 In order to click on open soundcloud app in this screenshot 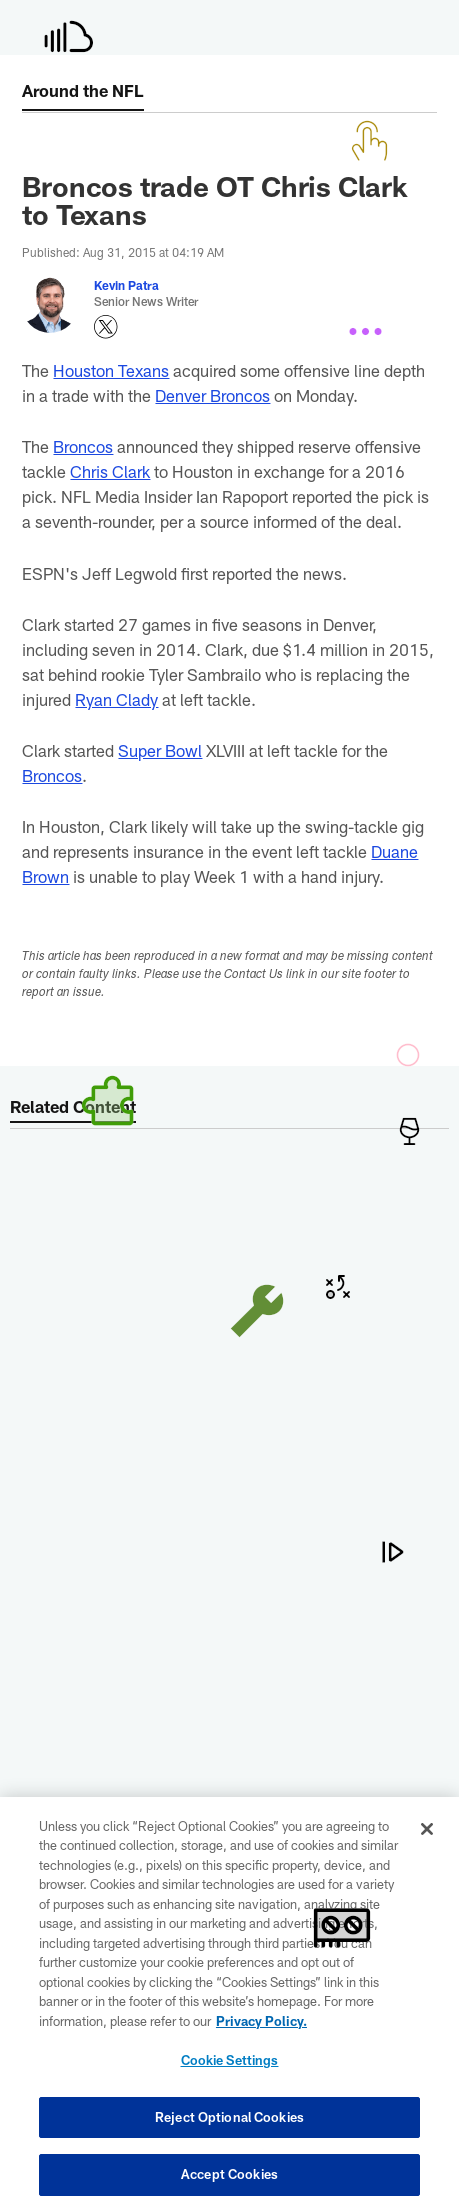, I will do `click(68, 38)`.